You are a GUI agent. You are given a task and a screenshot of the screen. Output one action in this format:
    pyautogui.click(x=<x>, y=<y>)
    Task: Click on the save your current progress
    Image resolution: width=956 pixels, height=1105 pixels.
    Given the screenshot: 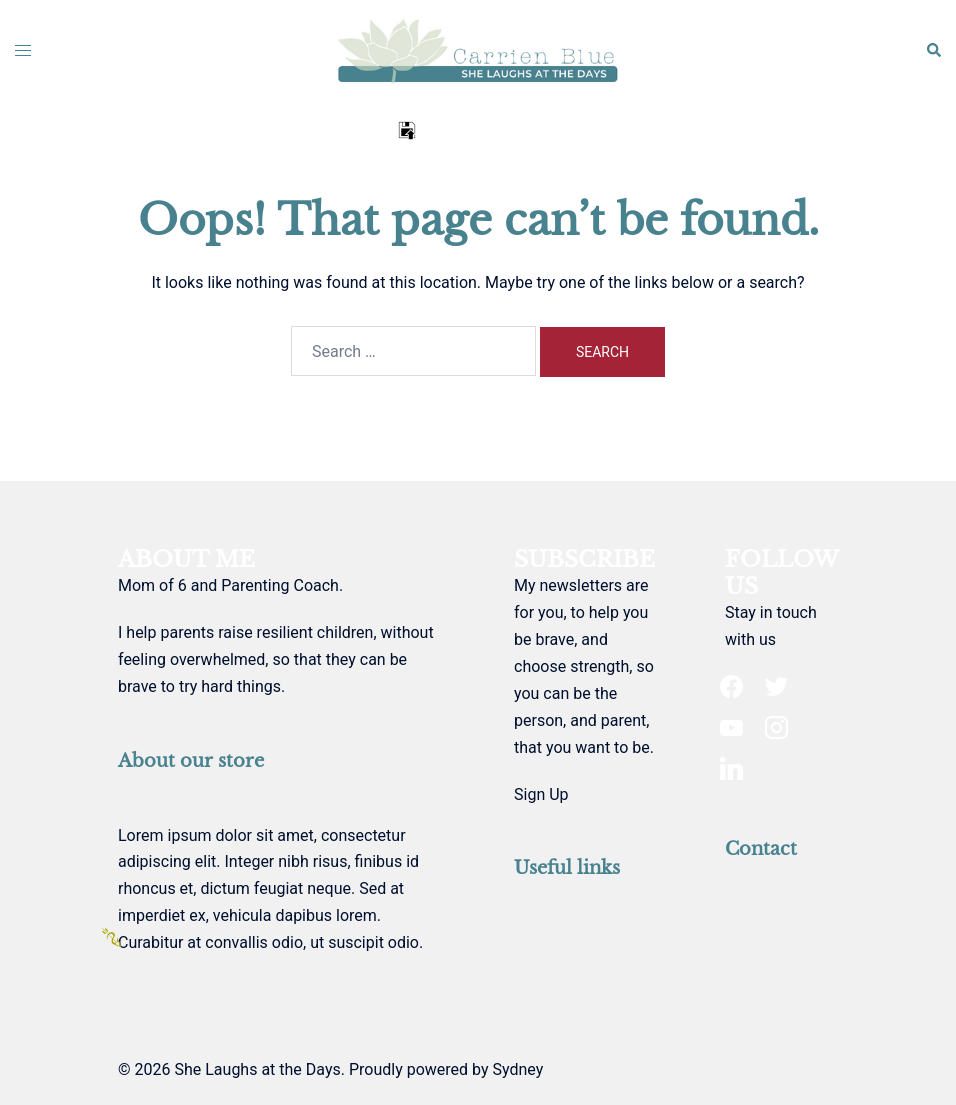 What is the action you would take?
    pyautogui.click(x=407, y=130)
    